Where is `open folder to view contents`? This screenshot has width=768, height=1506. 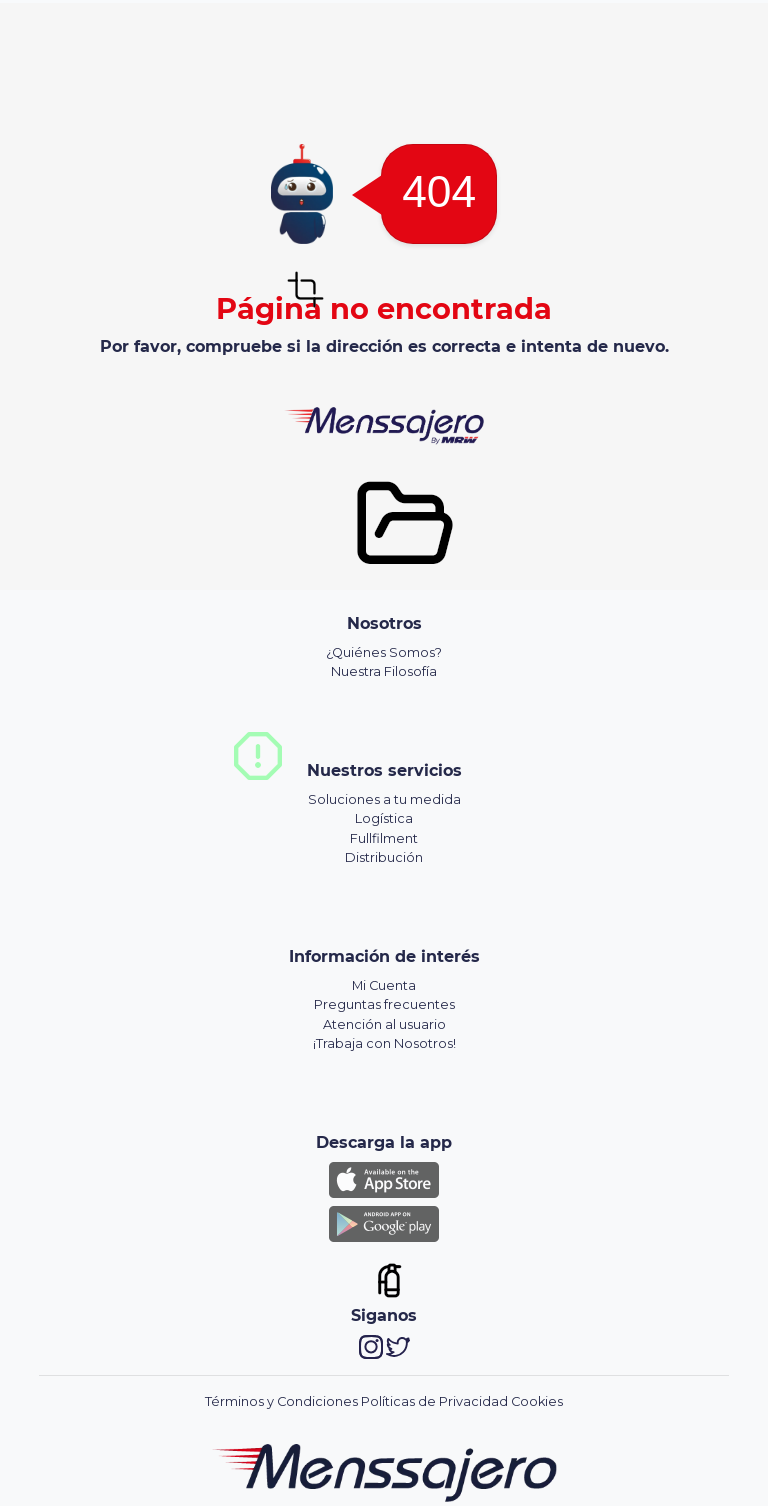
open folder to view contents is located at coordinates (405, 525).